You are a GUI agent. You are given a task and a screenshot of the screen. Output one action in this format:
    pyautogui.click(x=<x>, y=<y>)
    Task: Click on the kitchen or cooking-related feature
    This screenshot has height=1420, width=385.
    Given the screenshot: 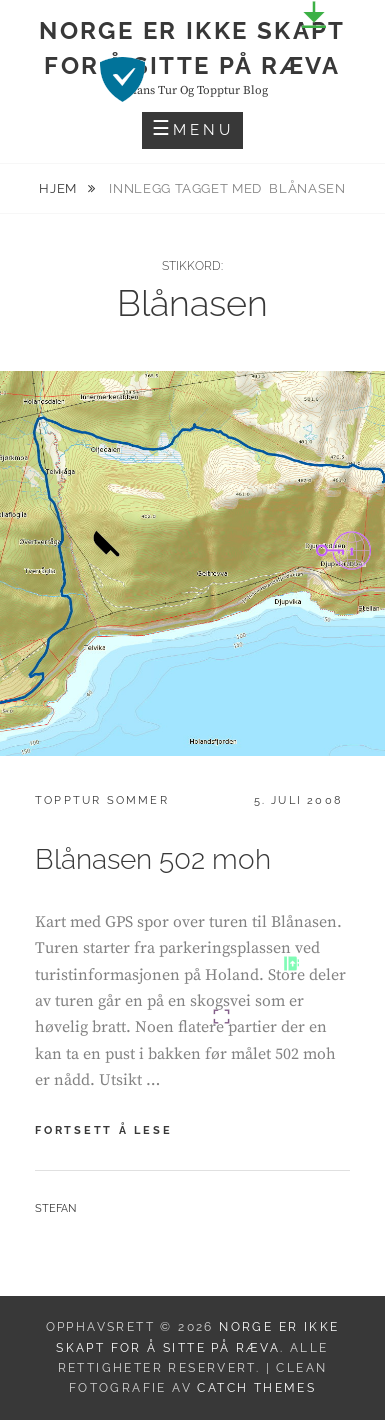 What is the action you would take?
    pyautogui.click(x=106, y=544)
    